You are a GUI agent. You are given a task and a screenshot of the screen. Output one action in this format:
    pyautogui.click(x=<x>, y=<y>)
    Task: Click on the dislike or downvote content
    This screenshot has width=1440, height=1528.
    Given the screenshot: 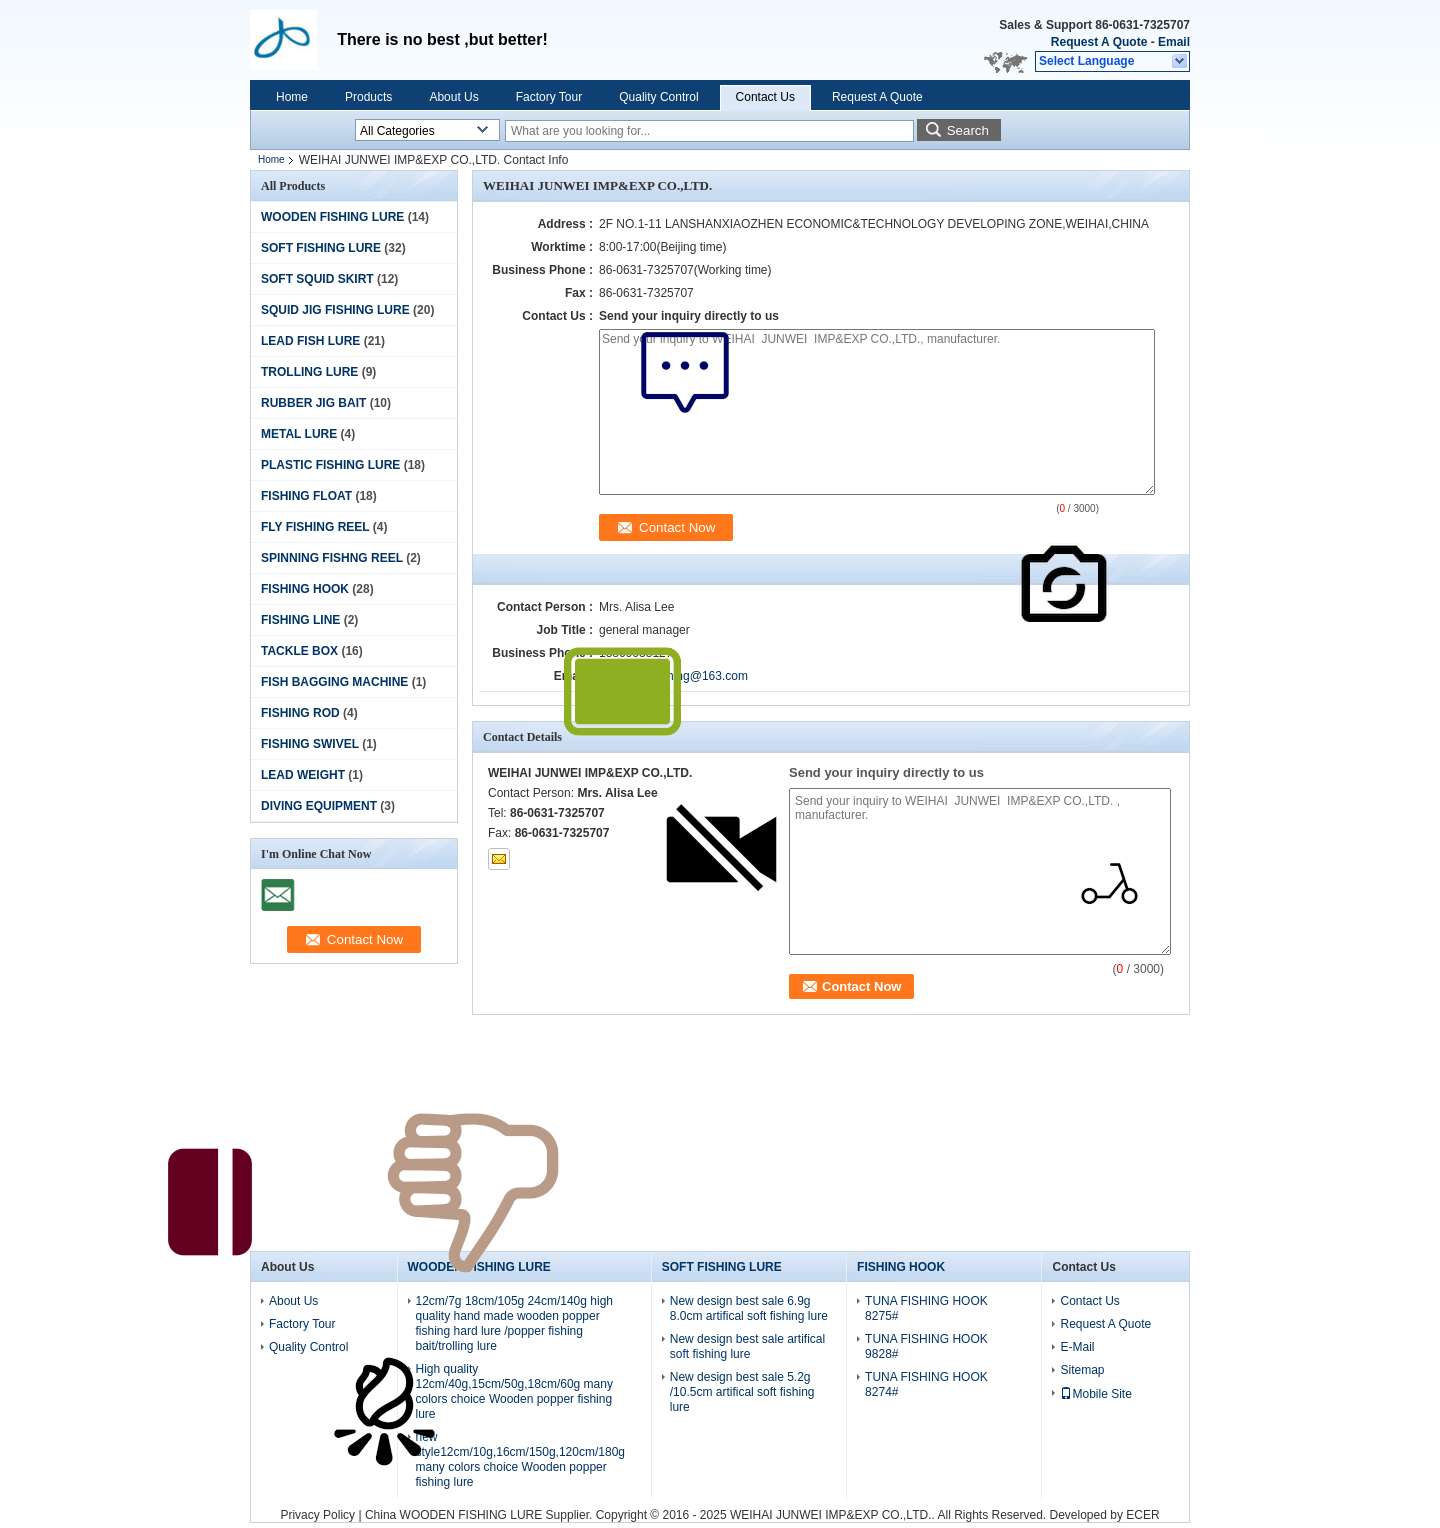 What is the action you would take?
    pyautogui.click(x=473, y=1193)
    